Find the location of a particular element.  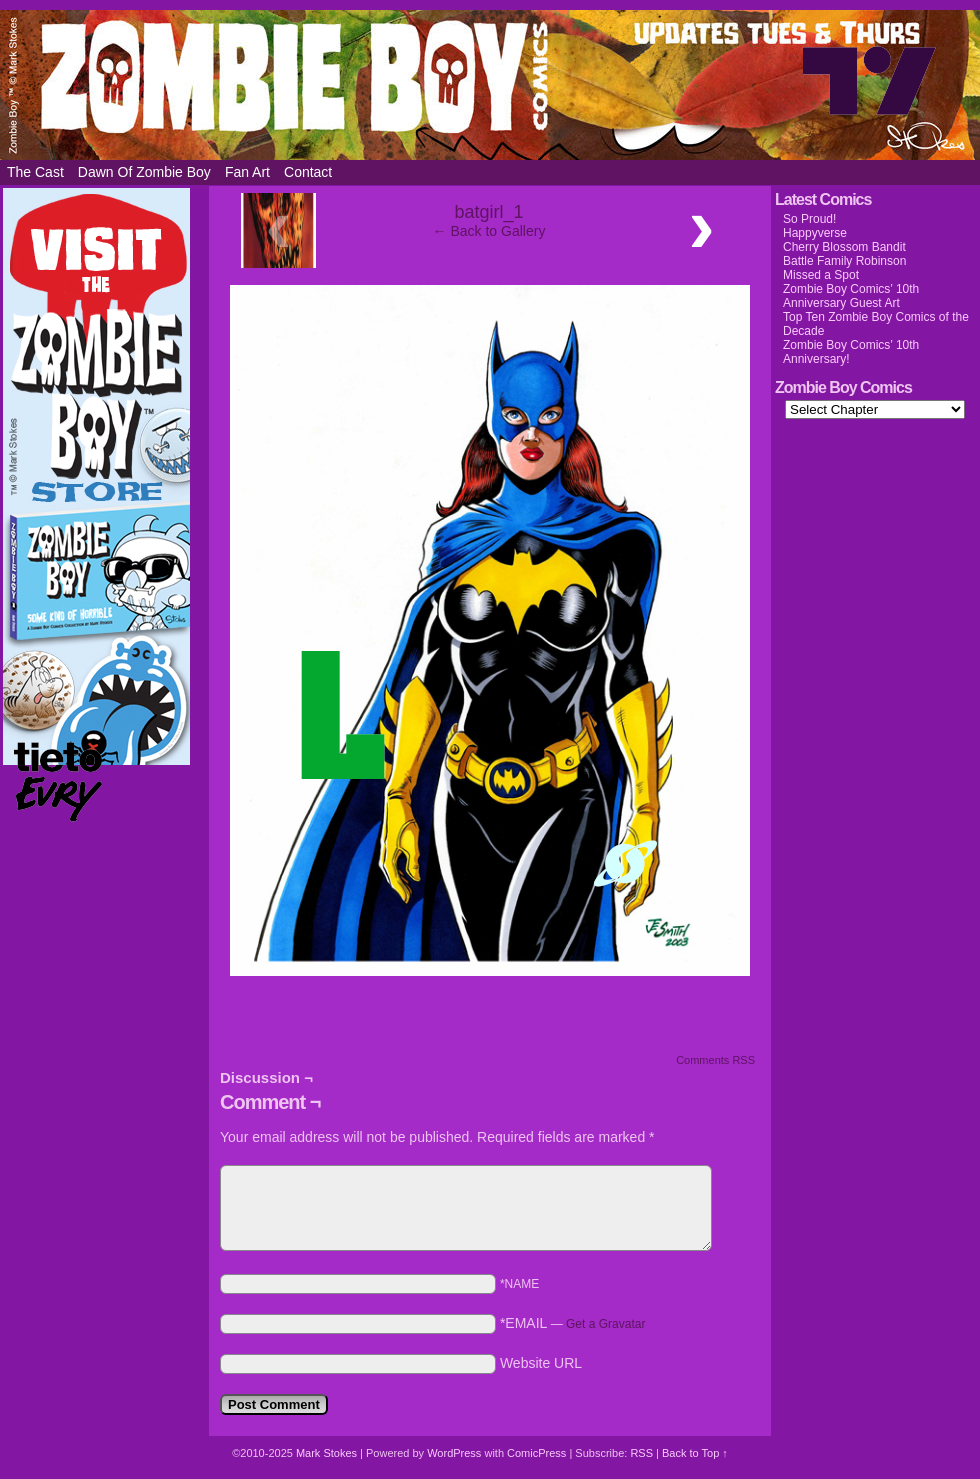

stardock software company logo is located at coordinates (625, 863).